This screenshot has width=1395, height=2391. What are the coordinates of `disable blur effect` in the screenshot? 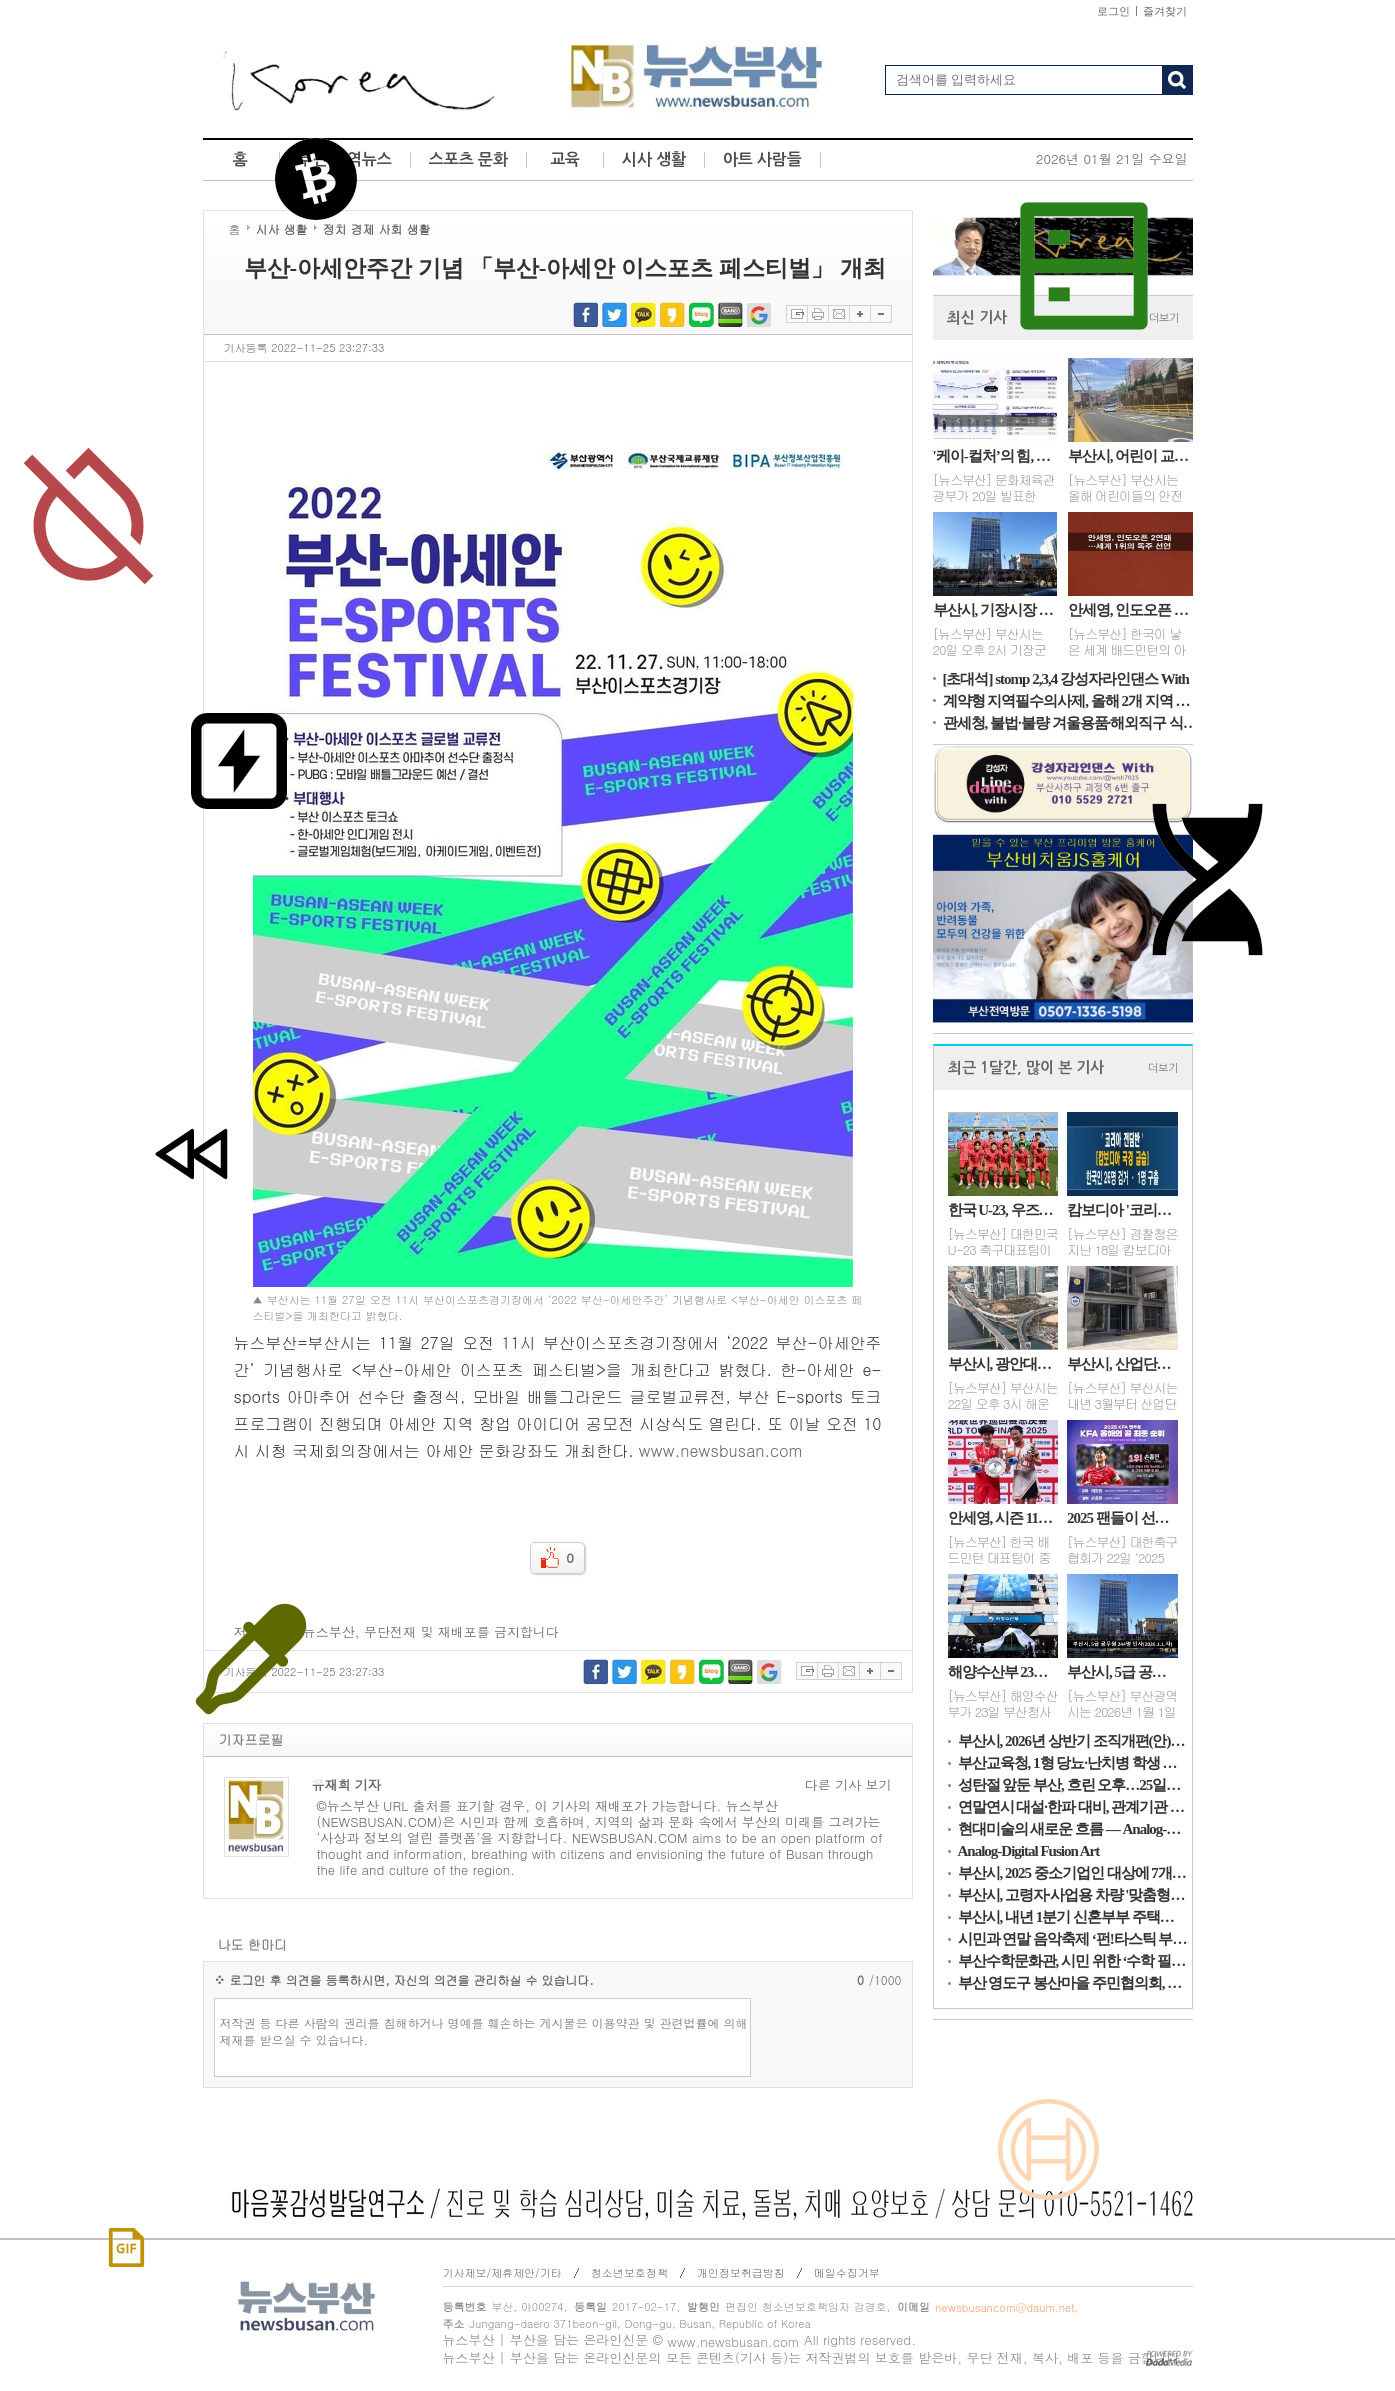 It's located at (88, 519).